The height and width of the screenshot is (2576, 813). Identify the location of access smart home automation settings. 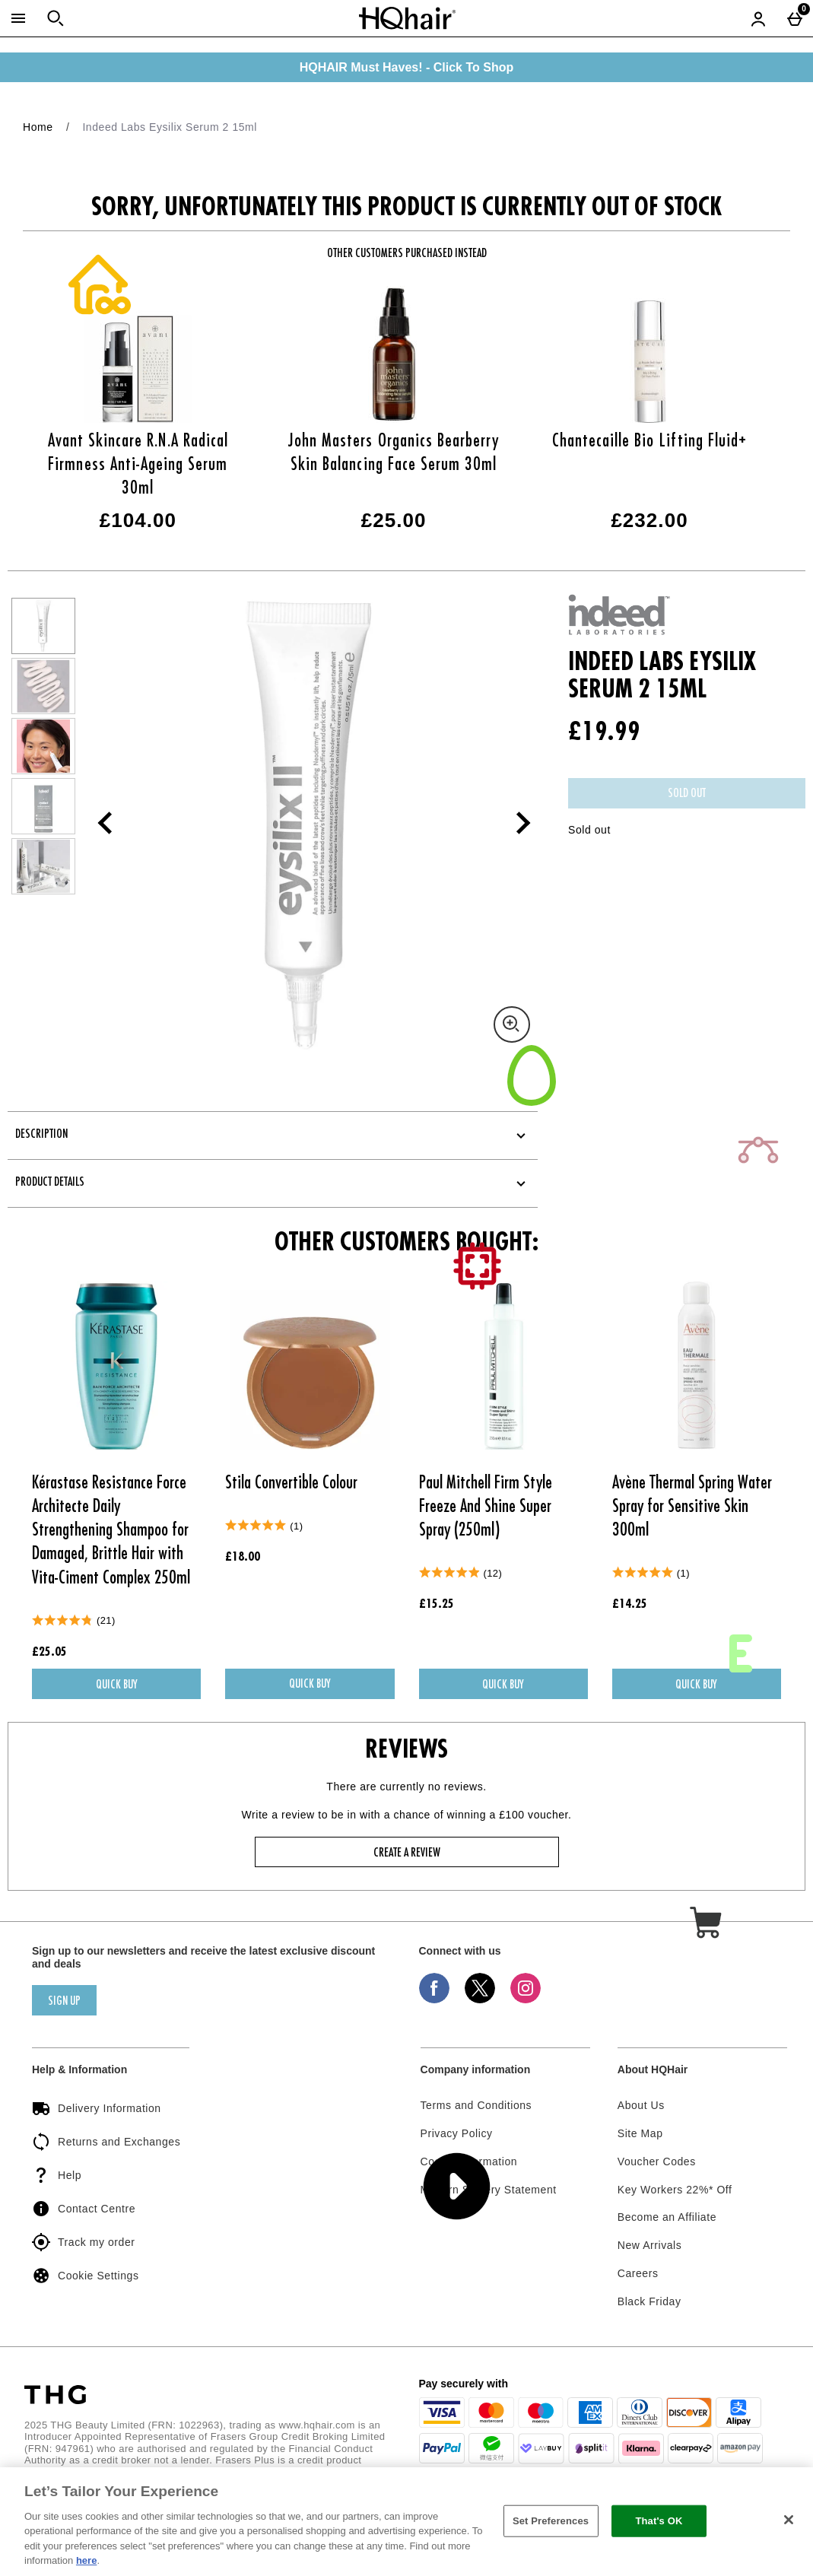
(98, 284).